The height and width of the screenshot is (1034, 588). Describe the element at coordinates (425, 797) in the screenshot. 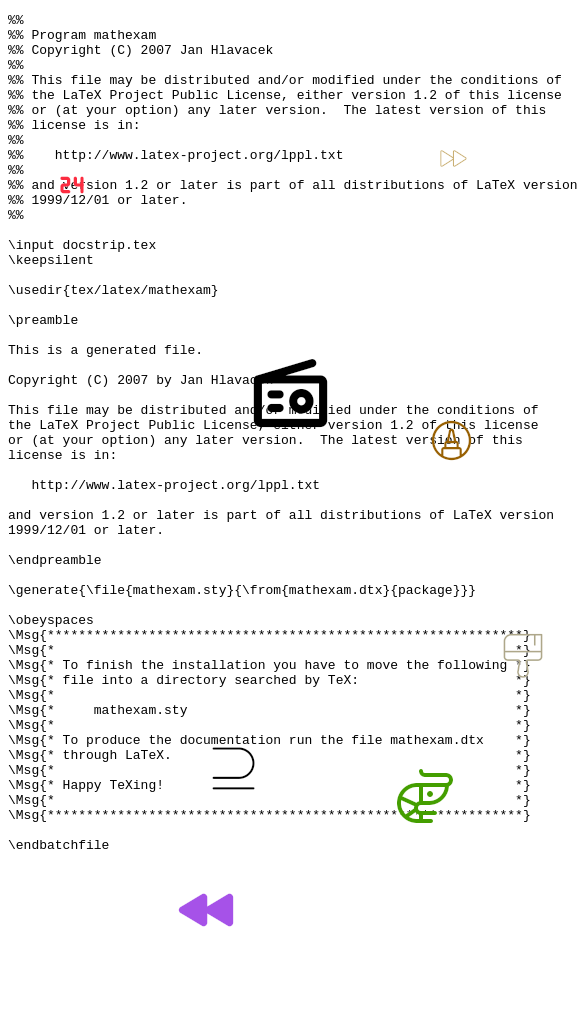

I see `indicates seafood or shellfish menu category` at that location.